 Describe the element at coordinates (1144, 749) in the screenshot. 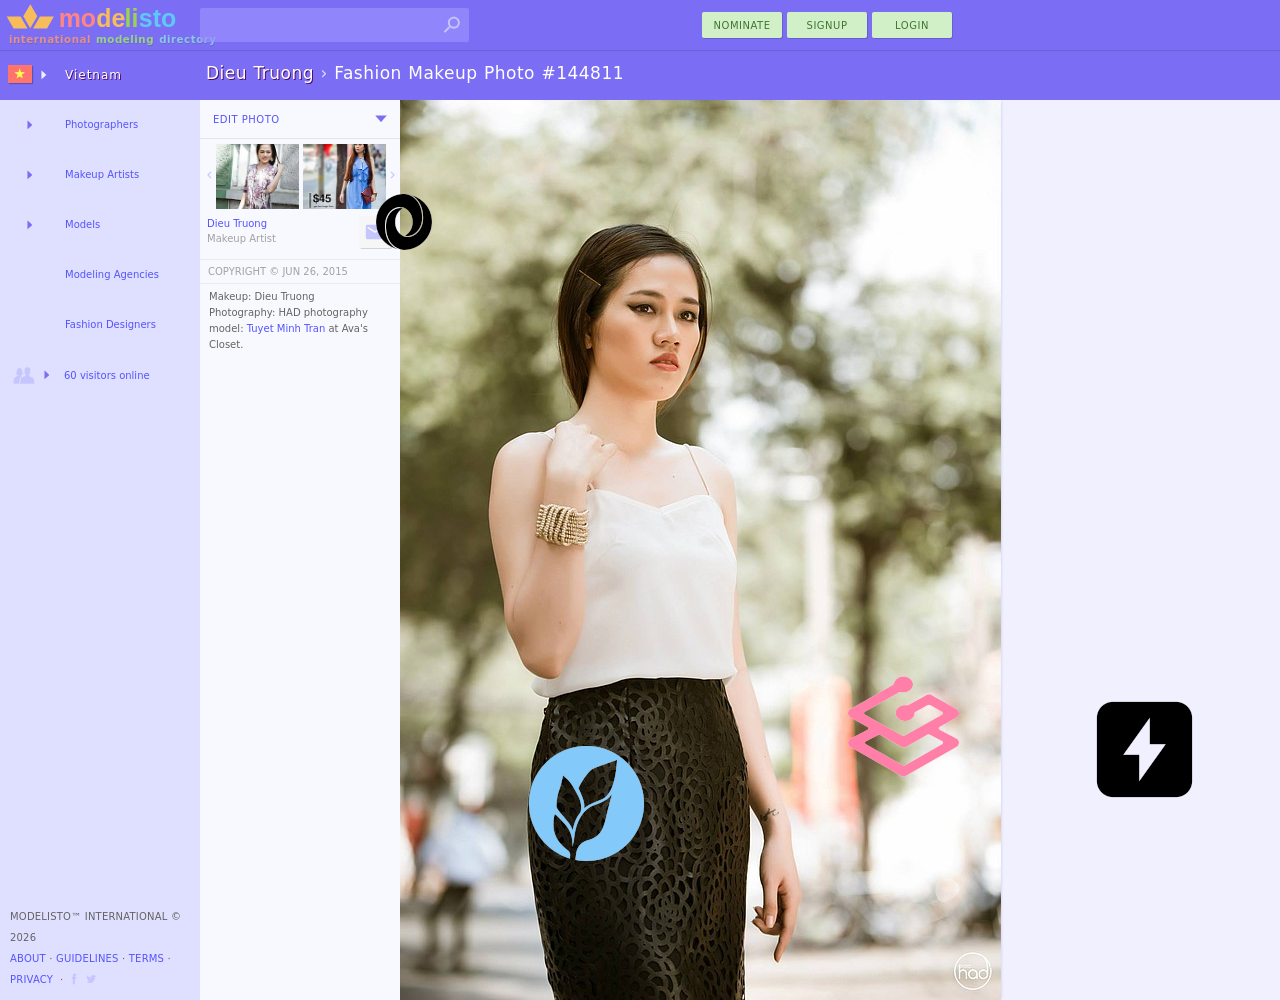

I see `access AED or defibrillator location information` at that location.